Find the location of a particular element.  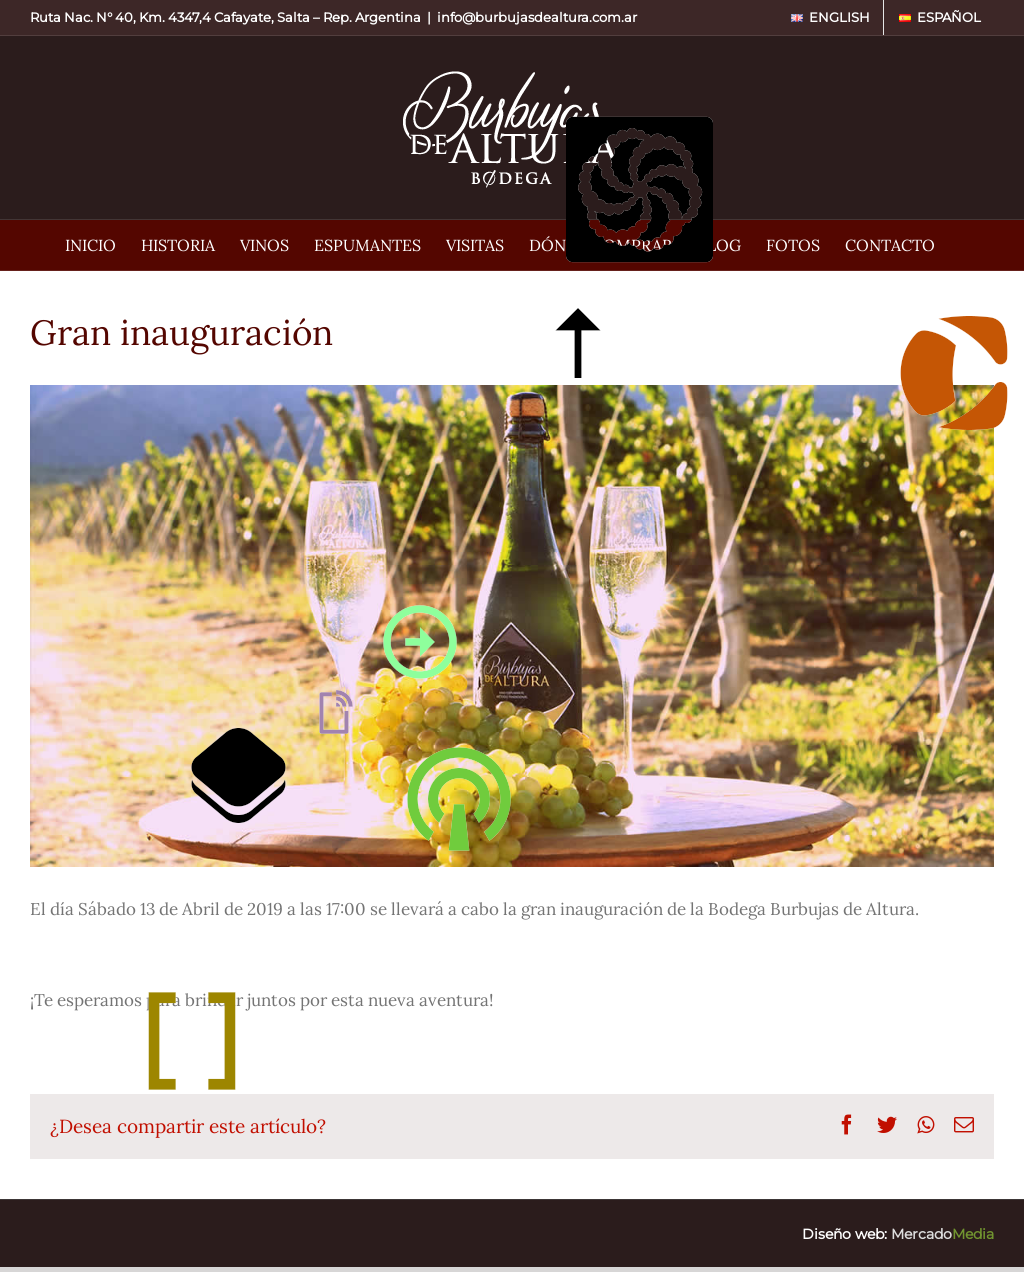

indicates network or signal strength is located at coordinates (459, 799).